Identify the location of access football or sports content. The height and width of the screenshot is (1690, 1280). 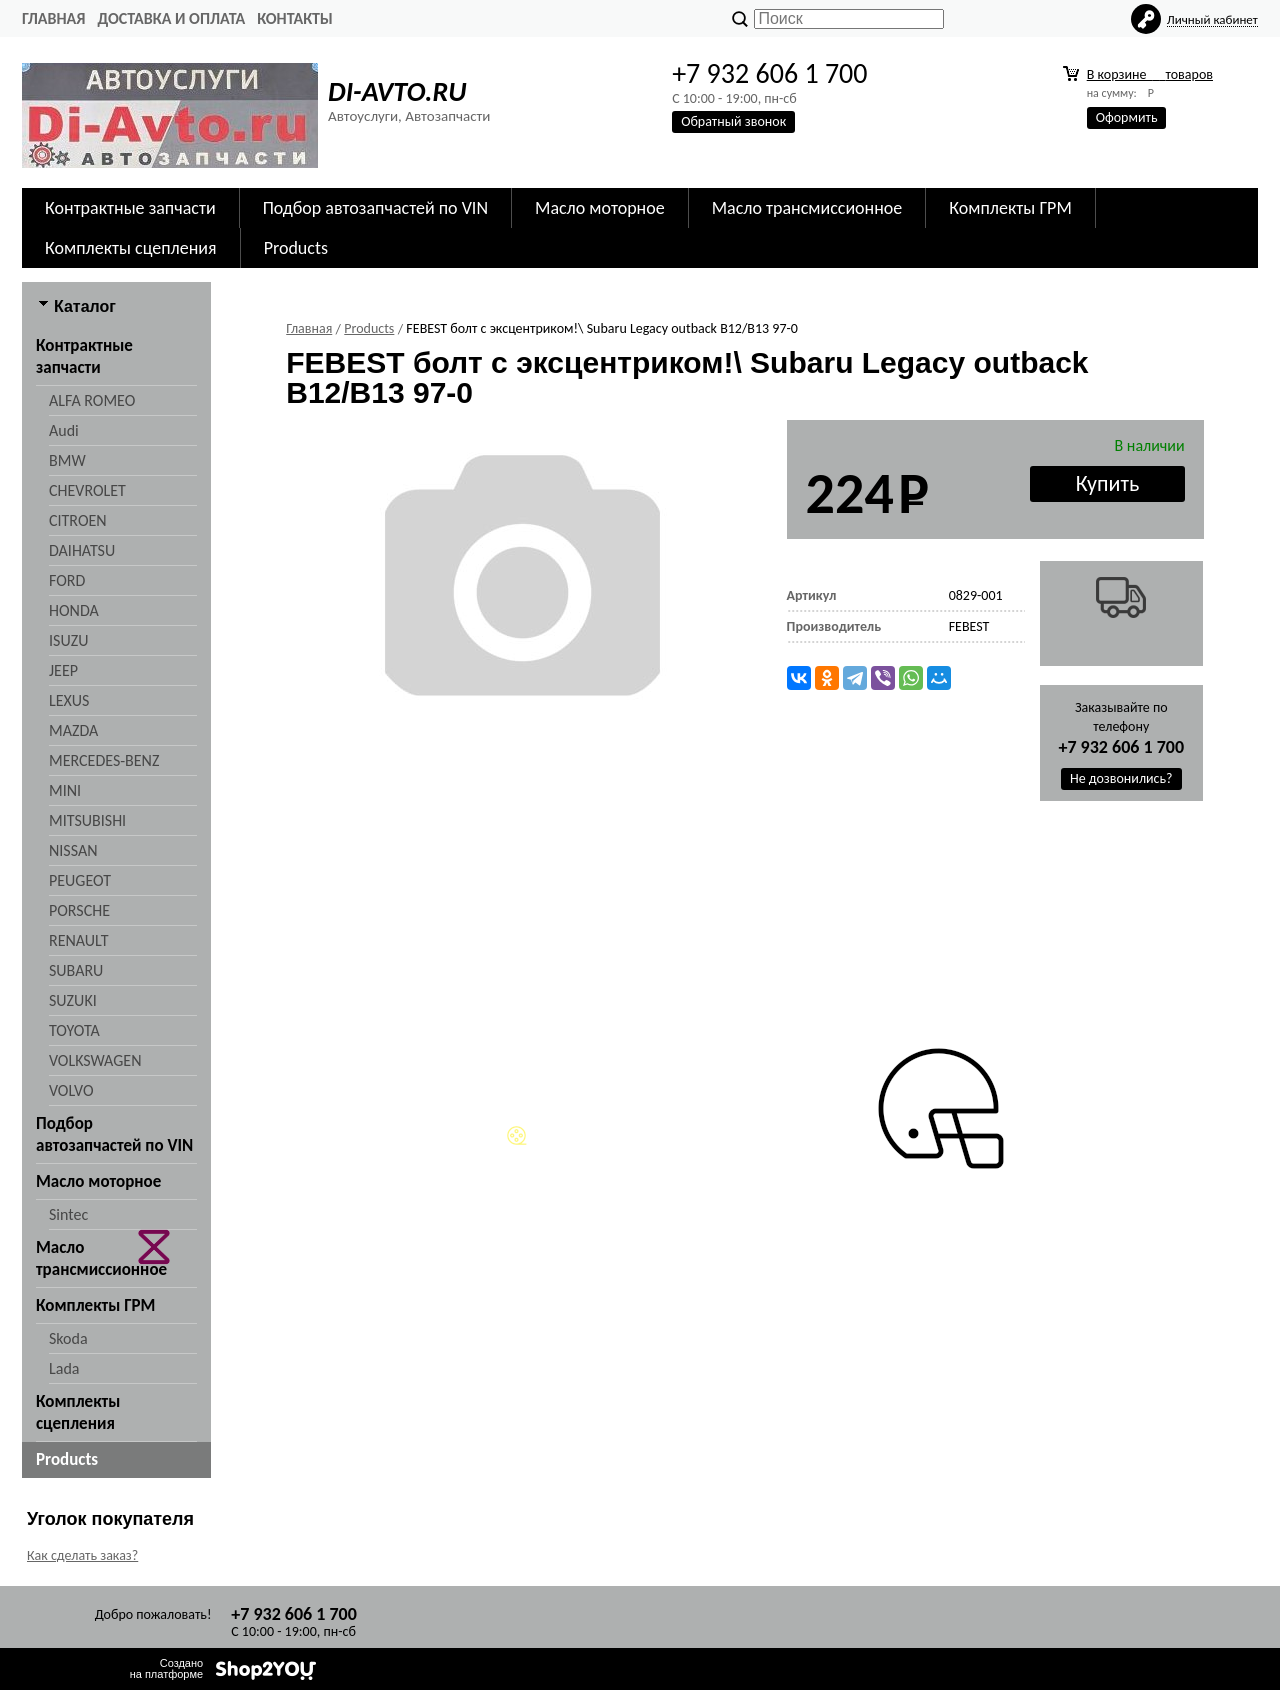
(941, 1111).